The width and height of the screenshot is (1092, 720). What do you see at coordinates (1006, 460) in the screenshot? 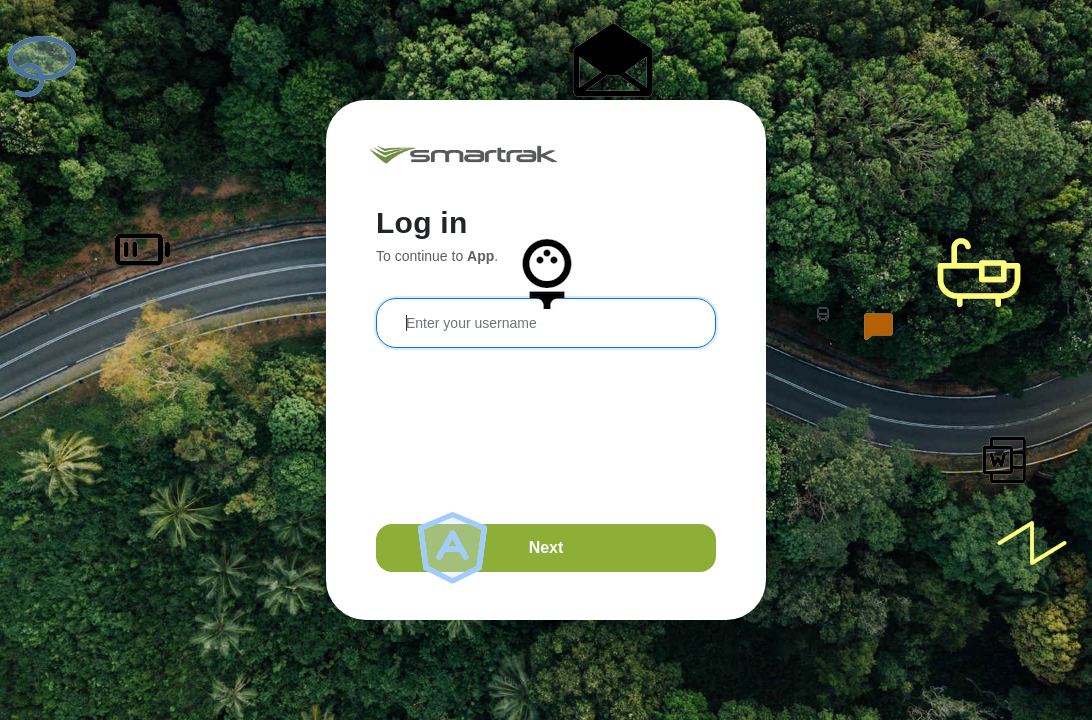
I see `open Microsoft Word` at bounding box center [1006, 460].